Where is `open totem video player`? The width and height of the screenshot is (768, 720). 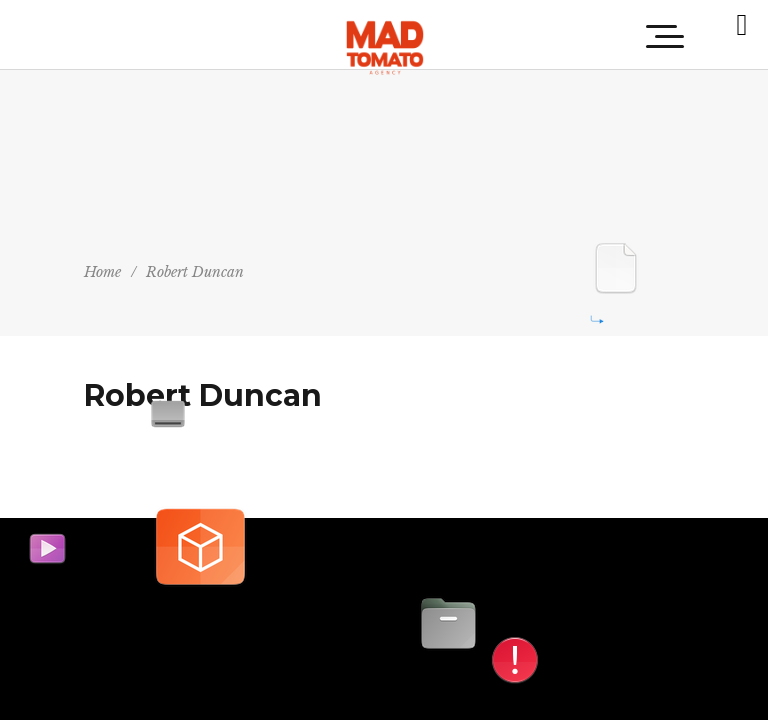 open totem video player is located at coordinates (47, 548).